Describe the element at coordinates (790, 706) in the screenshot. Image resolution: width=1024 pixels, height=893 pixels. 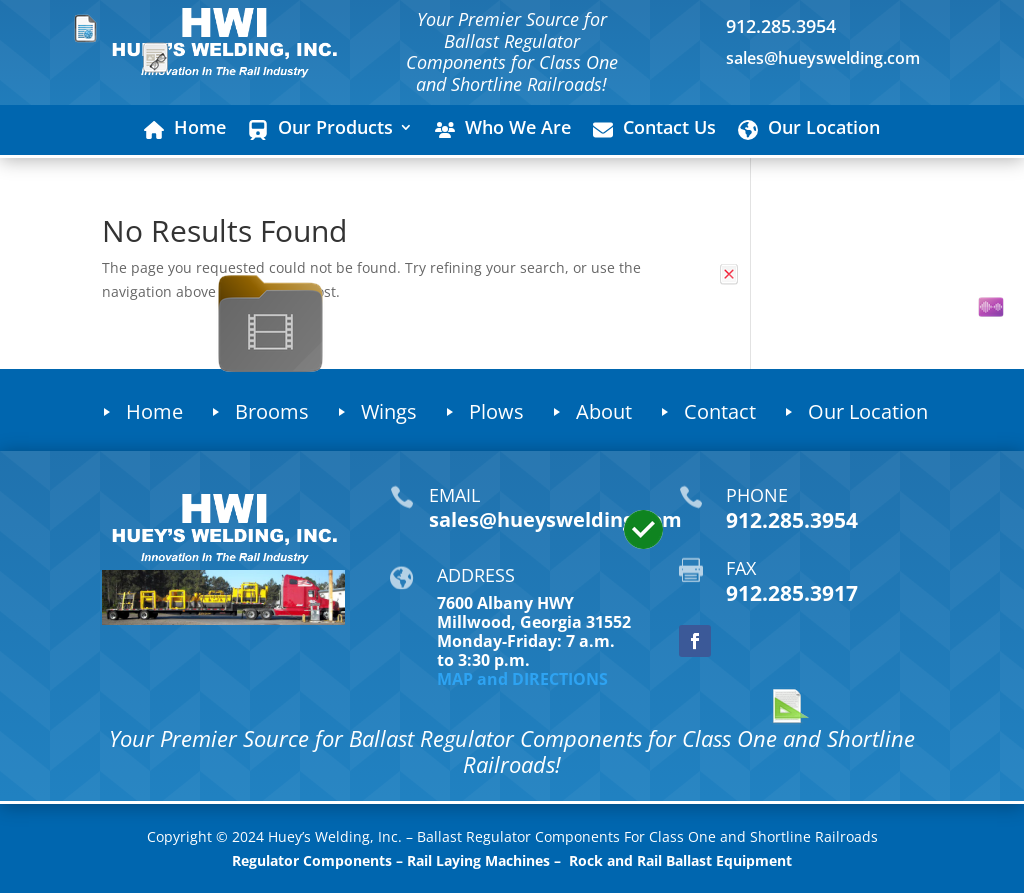
I see `configure page layout settings` at that location.